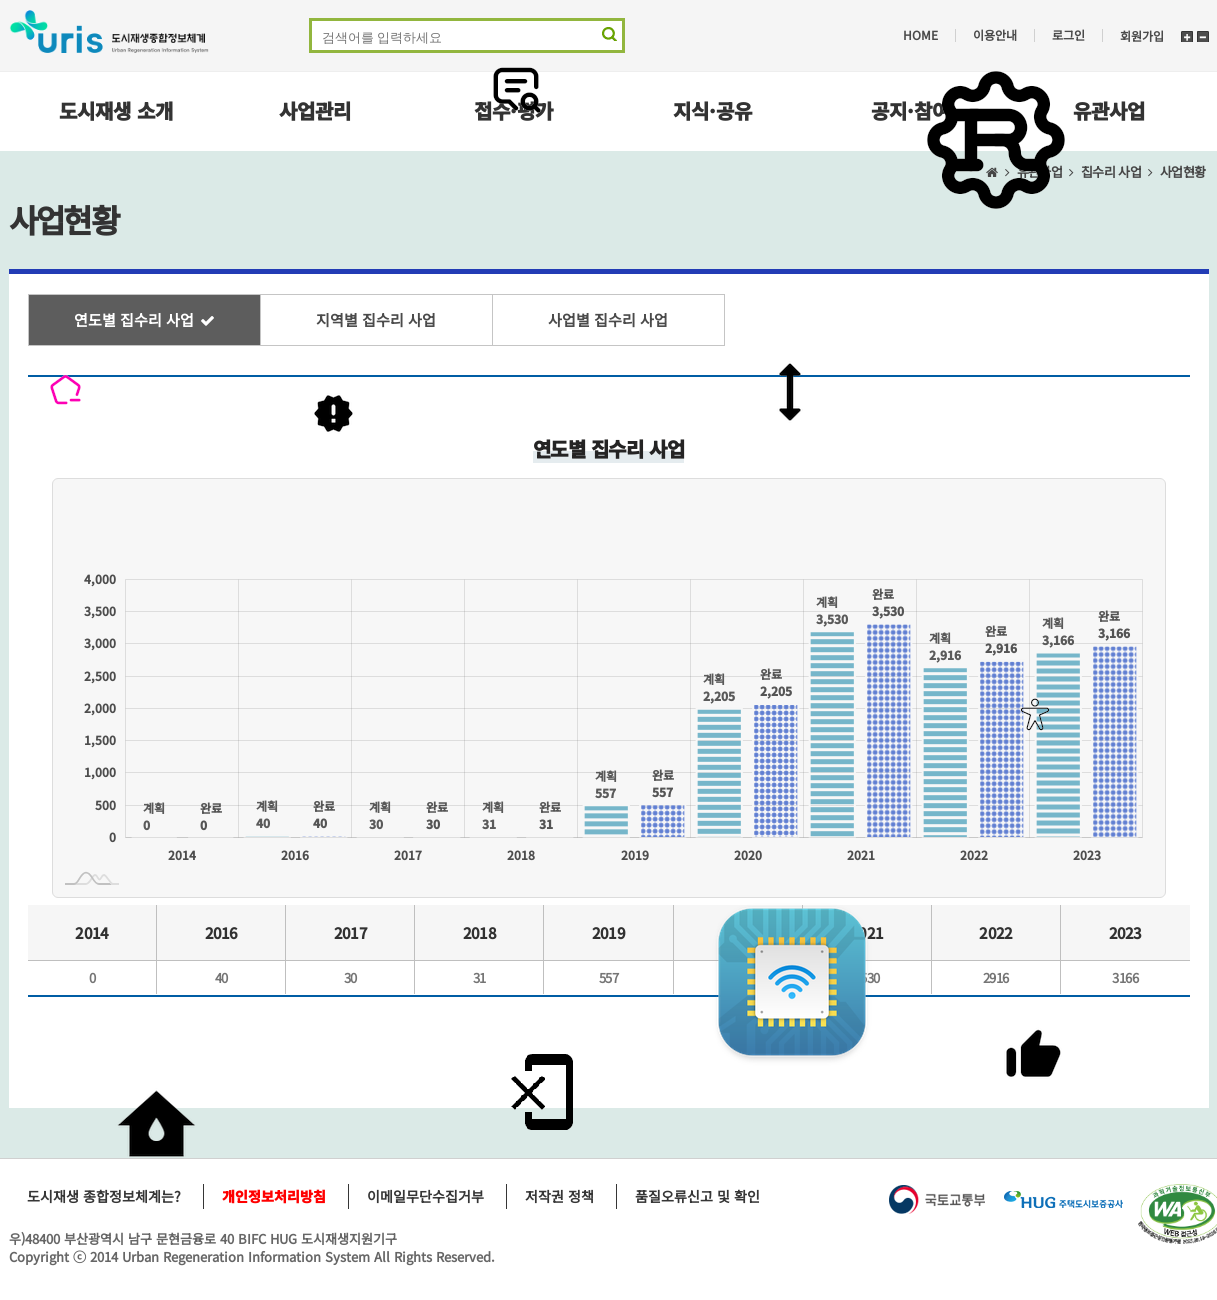 The height and width of the screenshot is (1300, 1217). I want to click on view network adapter settings, so click(792, 982).